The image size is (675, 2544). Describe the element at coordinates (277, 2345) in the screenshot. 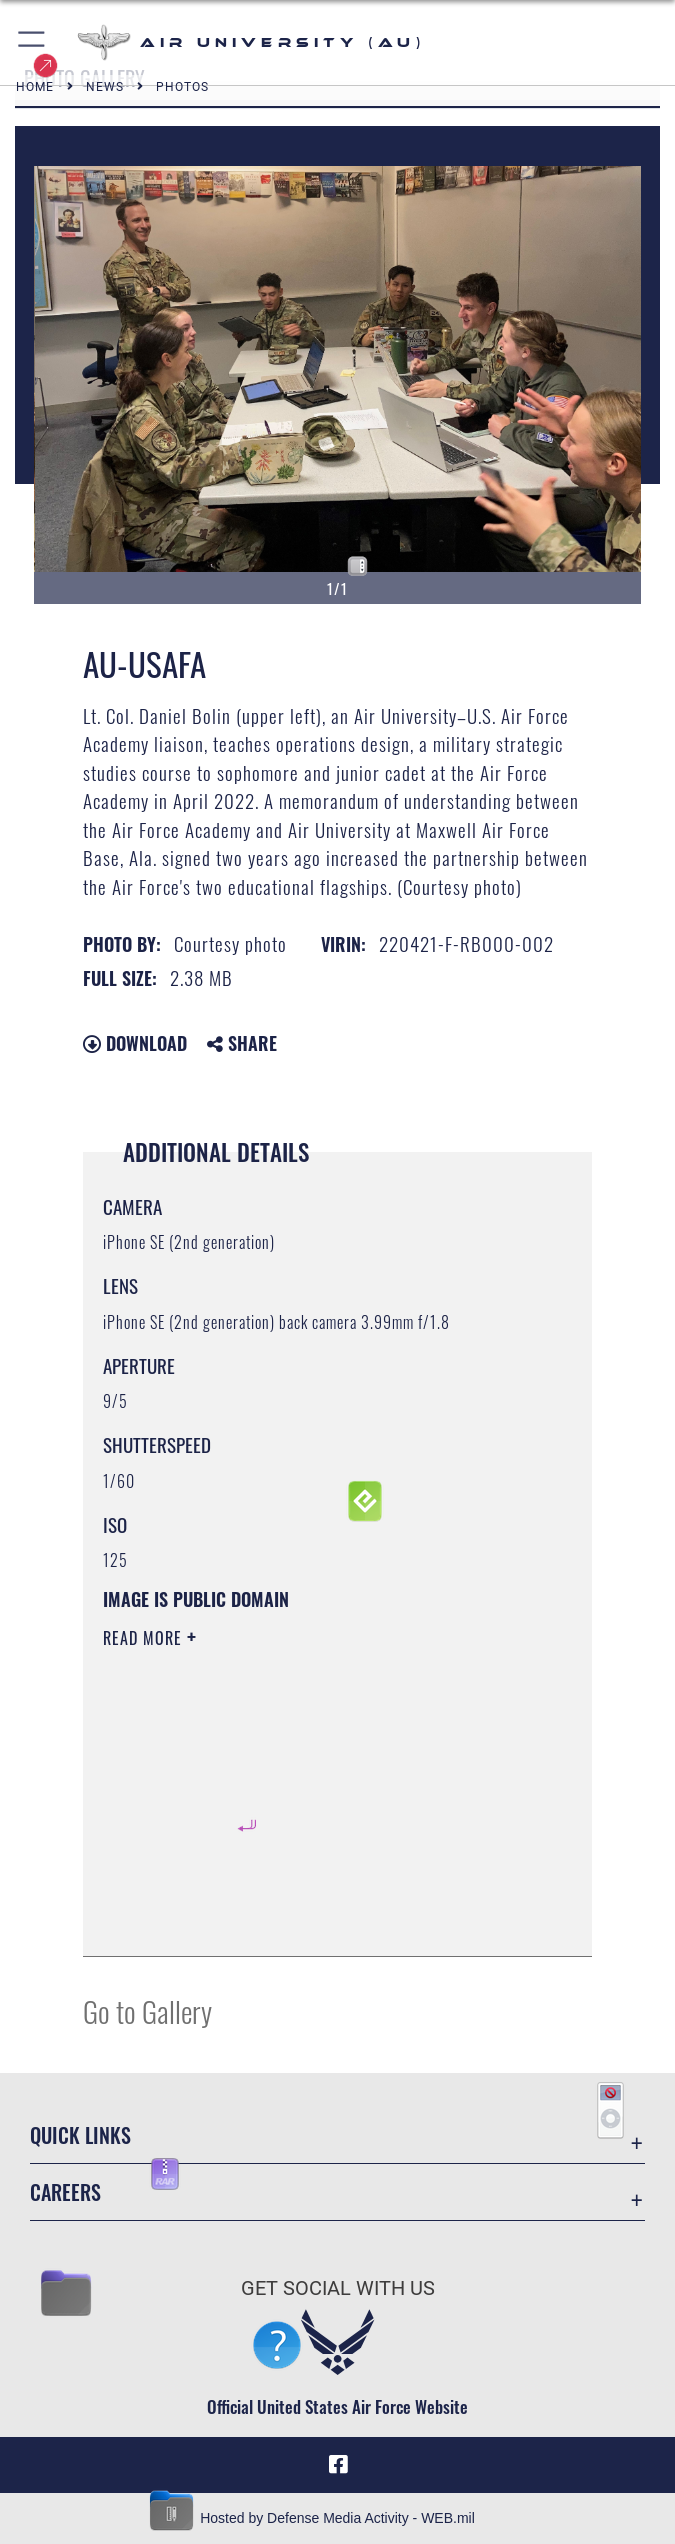

I see `open help documentation` at that location.